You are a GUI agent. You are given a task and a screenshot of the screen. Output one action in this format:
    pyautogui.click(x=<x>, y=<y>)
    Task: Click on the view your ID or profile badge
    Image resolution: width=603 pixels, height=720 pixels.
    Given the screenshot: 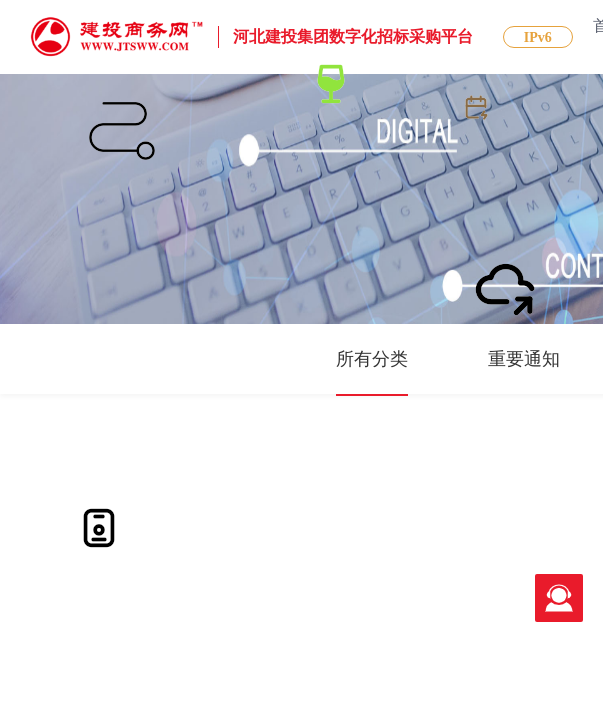 What is the action you would take?
    pyautogui.click(x=99, y=528)
    